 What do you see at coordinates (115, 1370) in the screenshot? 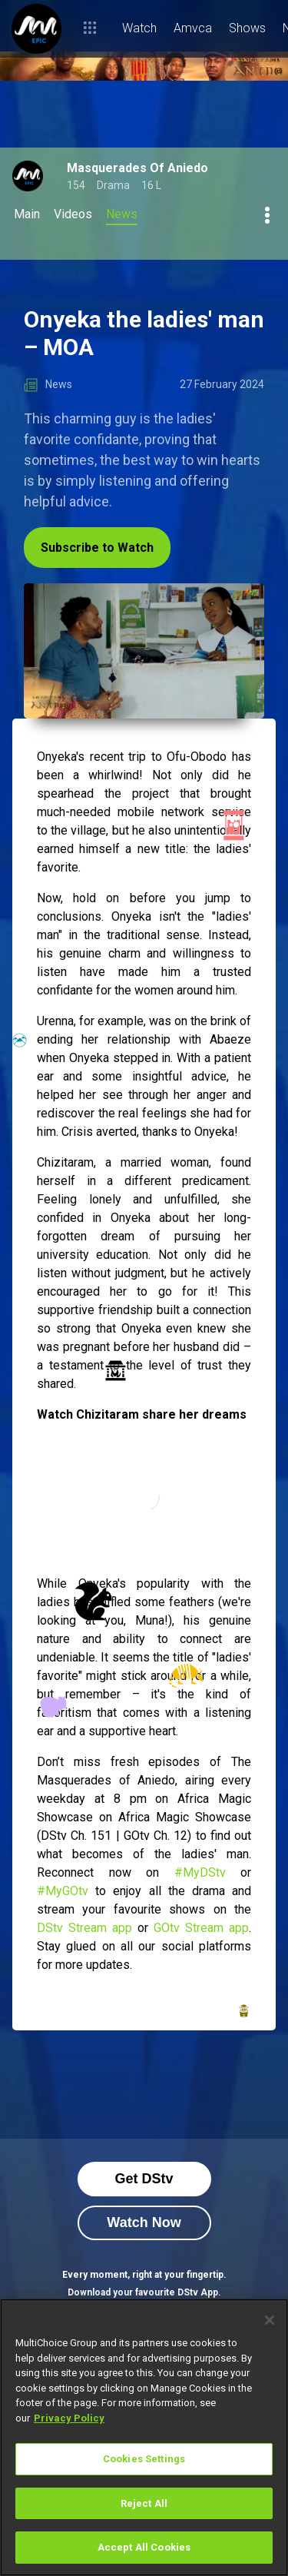
I see `access fireplace or heating controls` at bounding box center [115, 1370].